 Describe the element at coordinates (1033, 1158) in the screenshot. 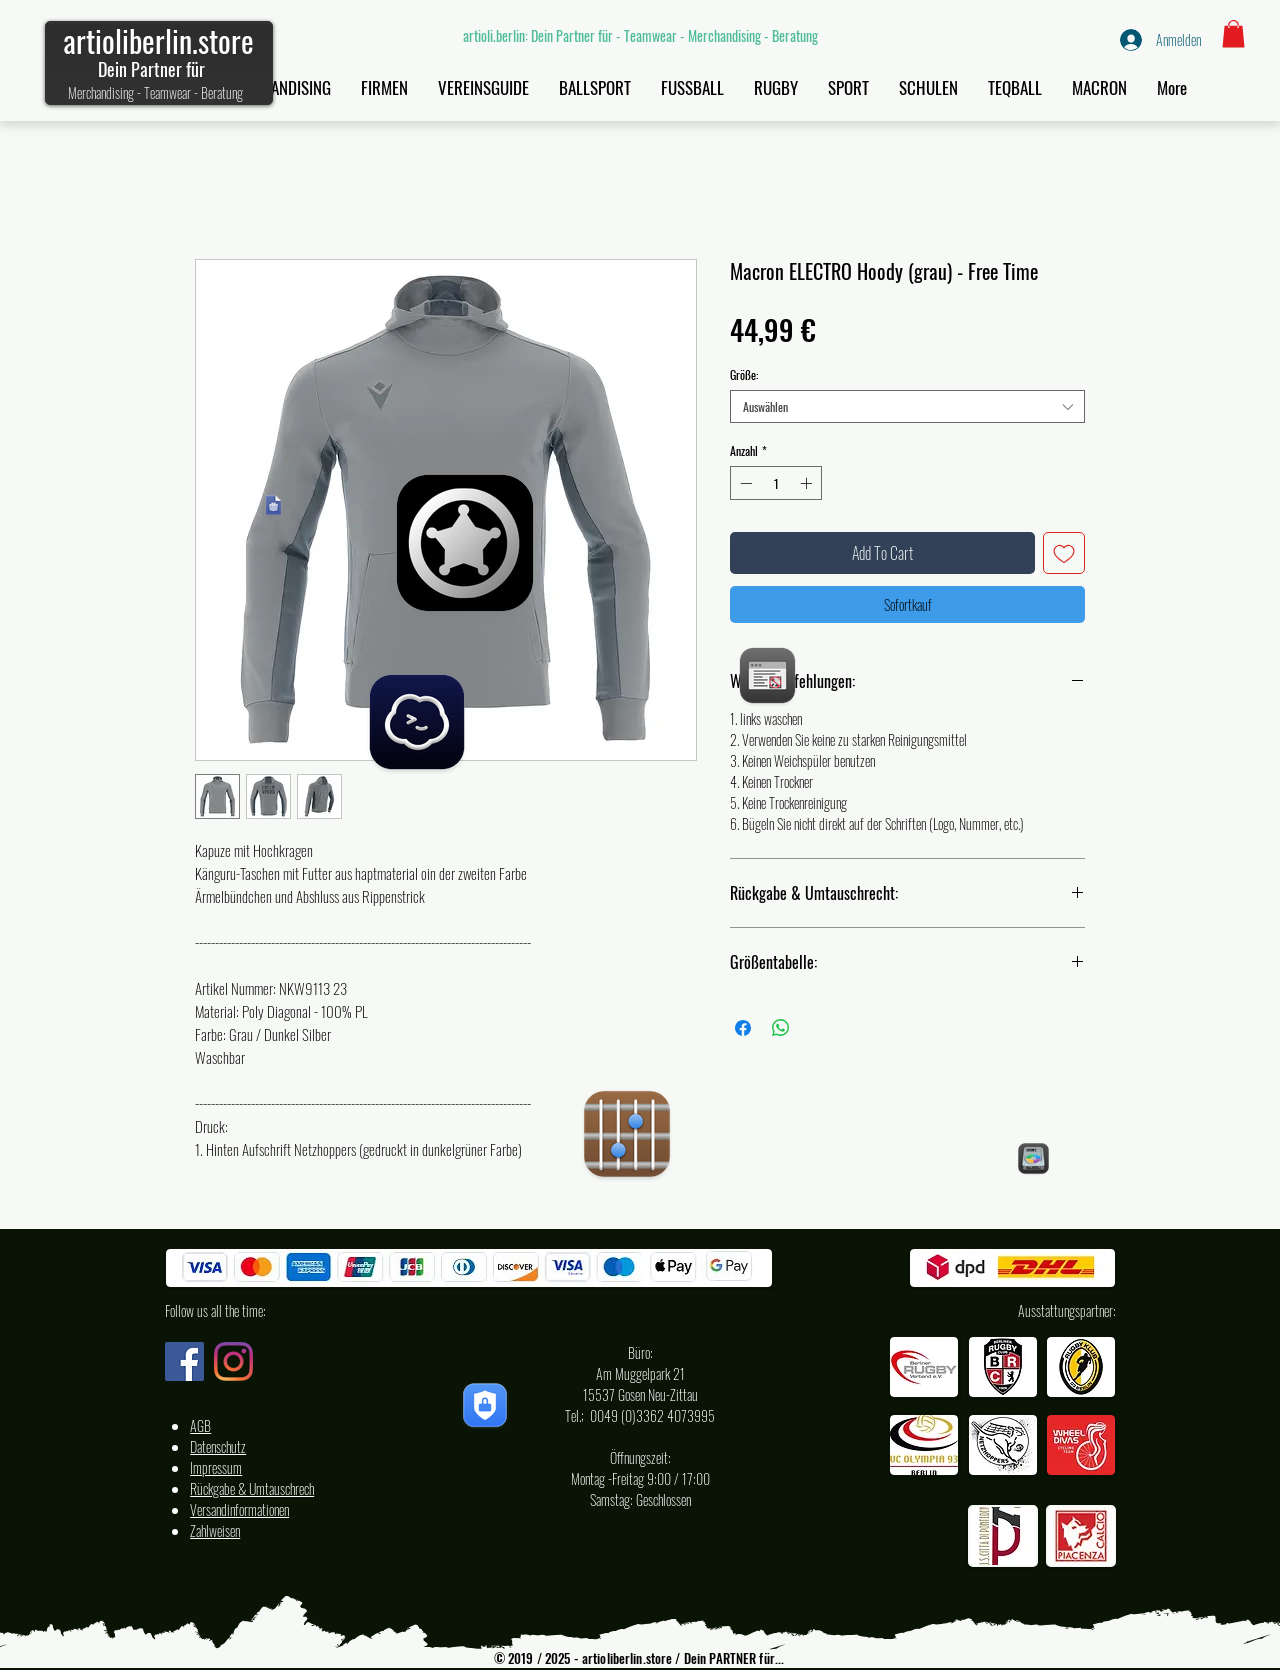

I see `open disk usage analyzer` at that location.